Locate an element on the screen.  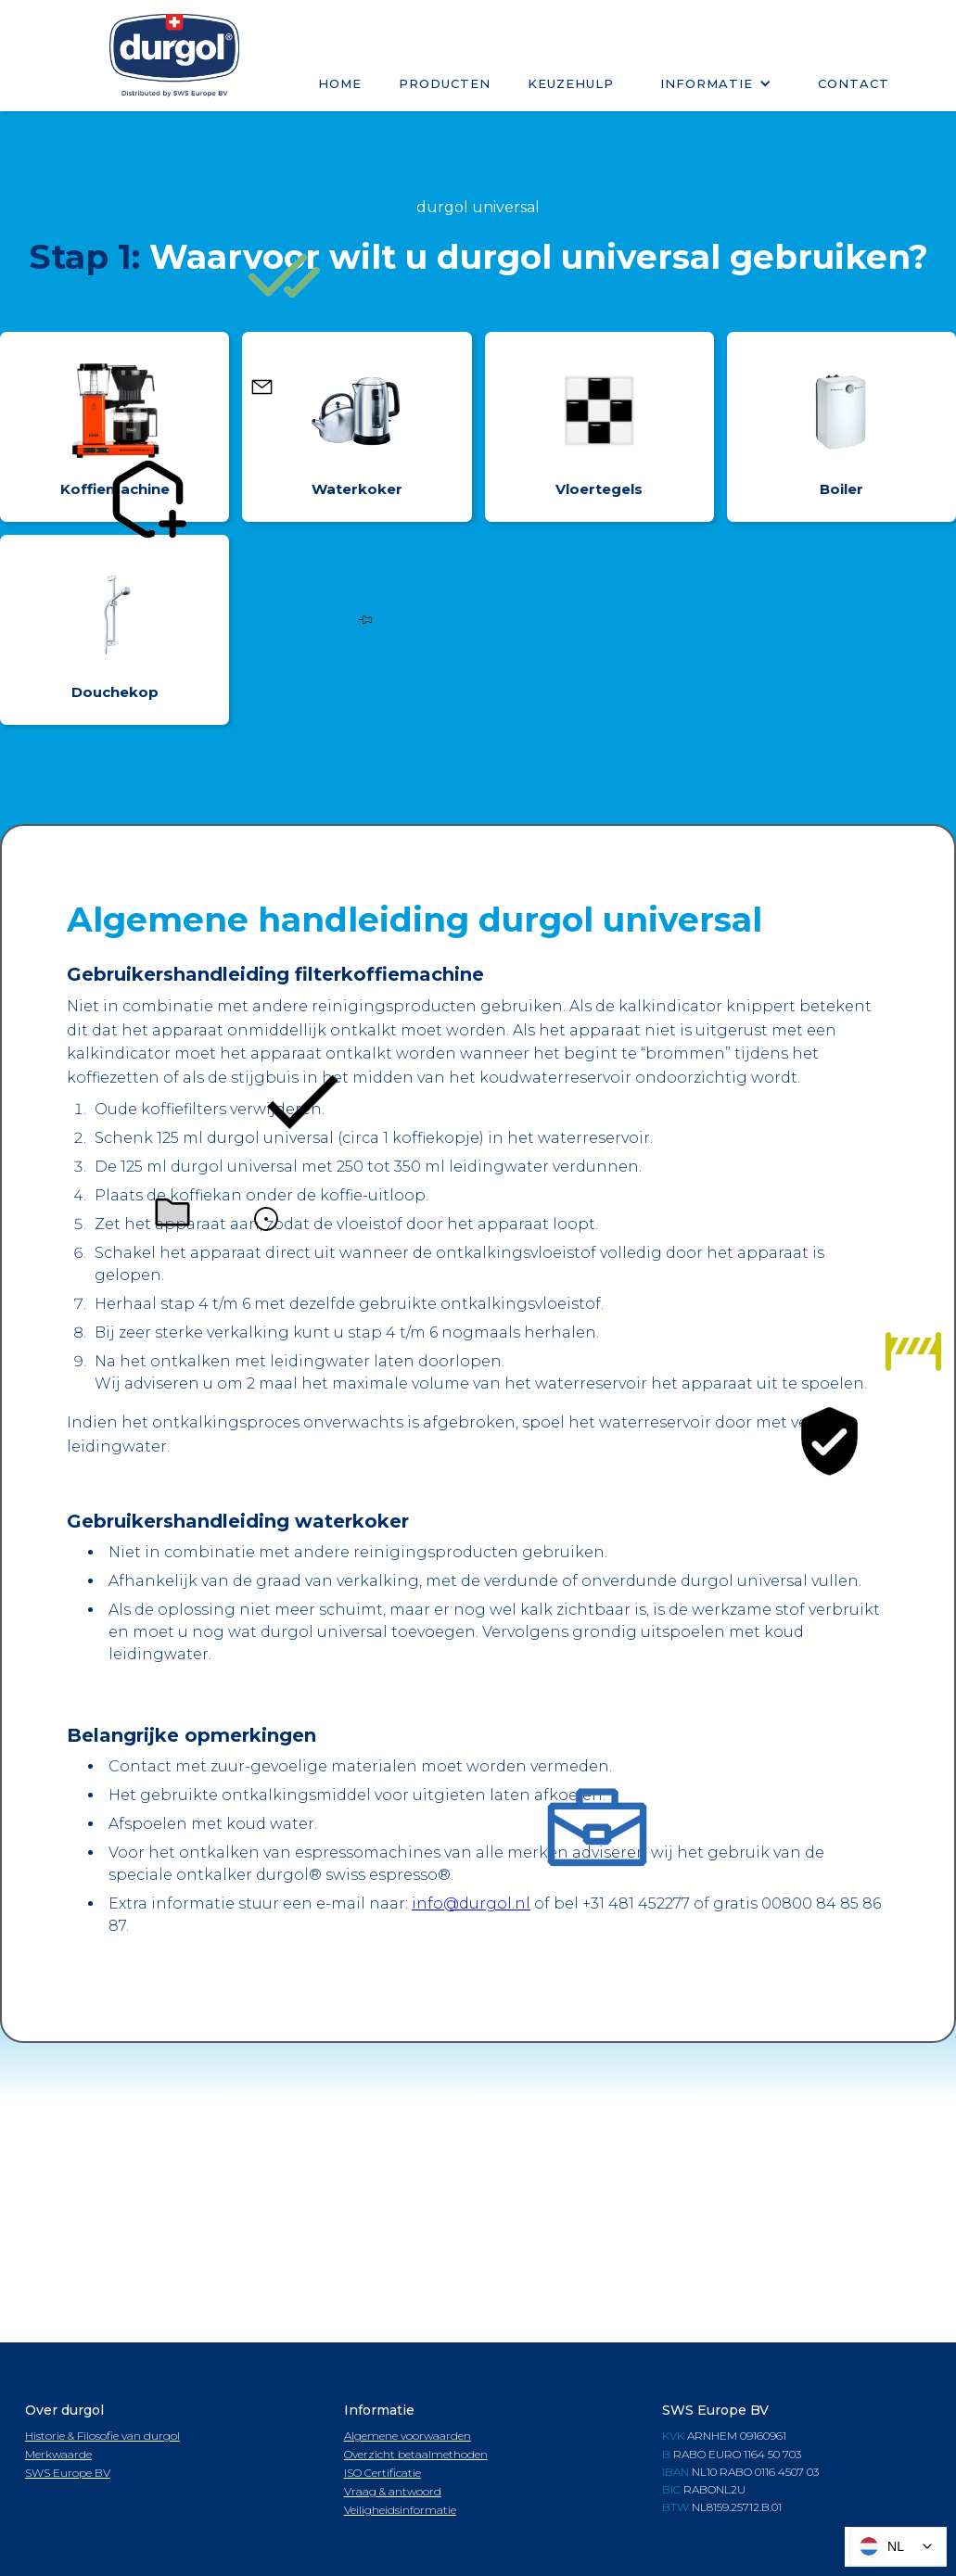
access work or business-related files is located at coordinates (597, 1831).